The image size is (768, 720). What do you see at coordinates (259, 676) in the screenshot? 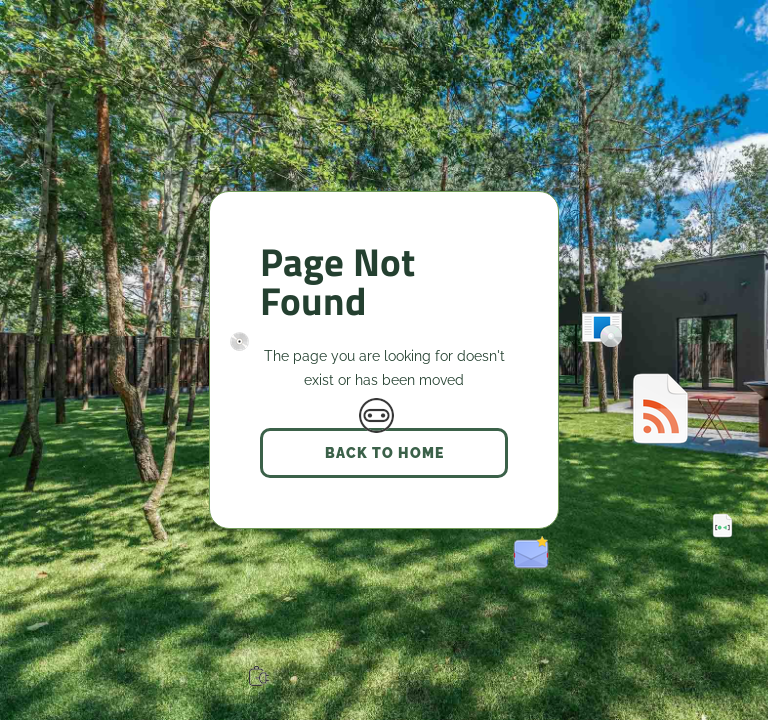
I see `access power and battery settings` at bounding box center [259, 676].